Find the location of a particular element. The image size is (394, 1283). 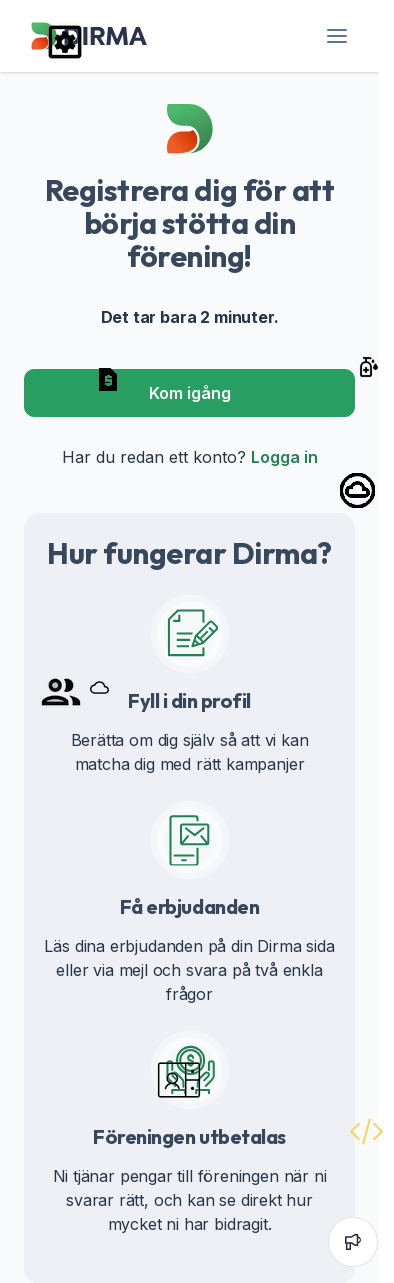

view or edit source code is located at coordinates (366, 1131).